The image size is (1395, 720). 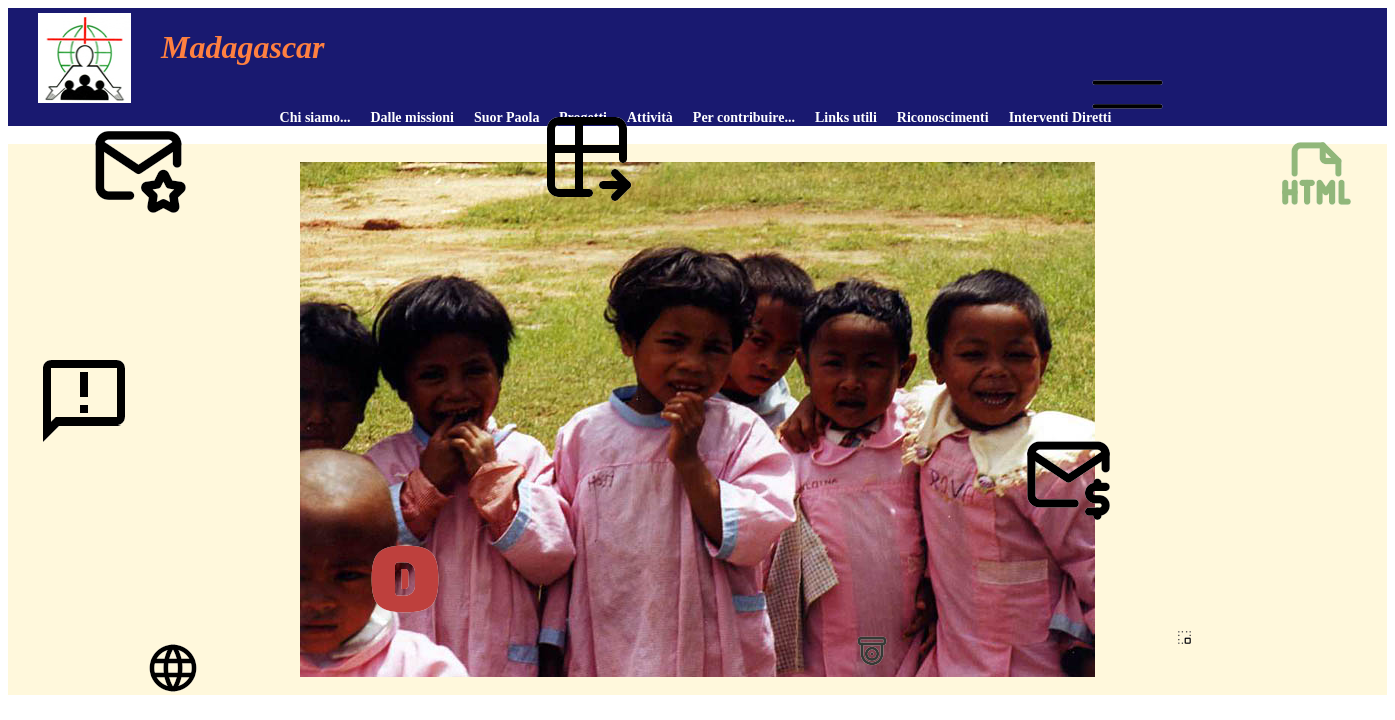 What do you see at coordinates (1184, 637) in the screenshot?
I see `align element to bottom-right corner` at bounding box center [1184, 637].